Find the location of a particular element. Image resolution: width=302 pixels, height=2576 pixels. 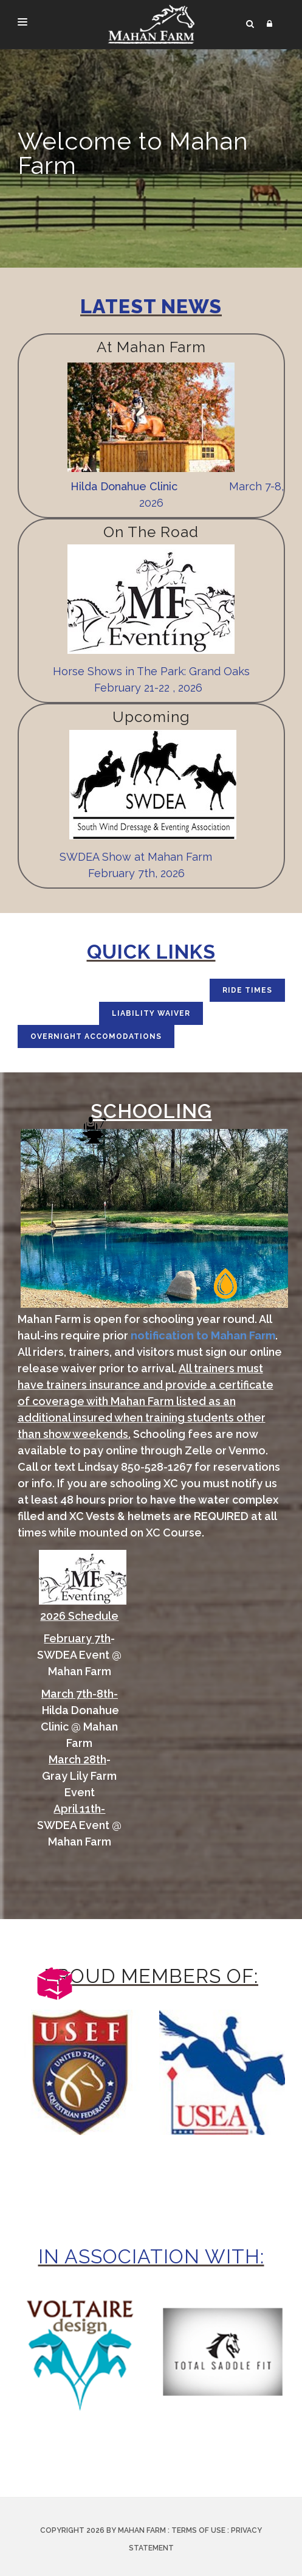

indicates a topaz gem or jewel resource in-game is located at coordinates (225, 1283).